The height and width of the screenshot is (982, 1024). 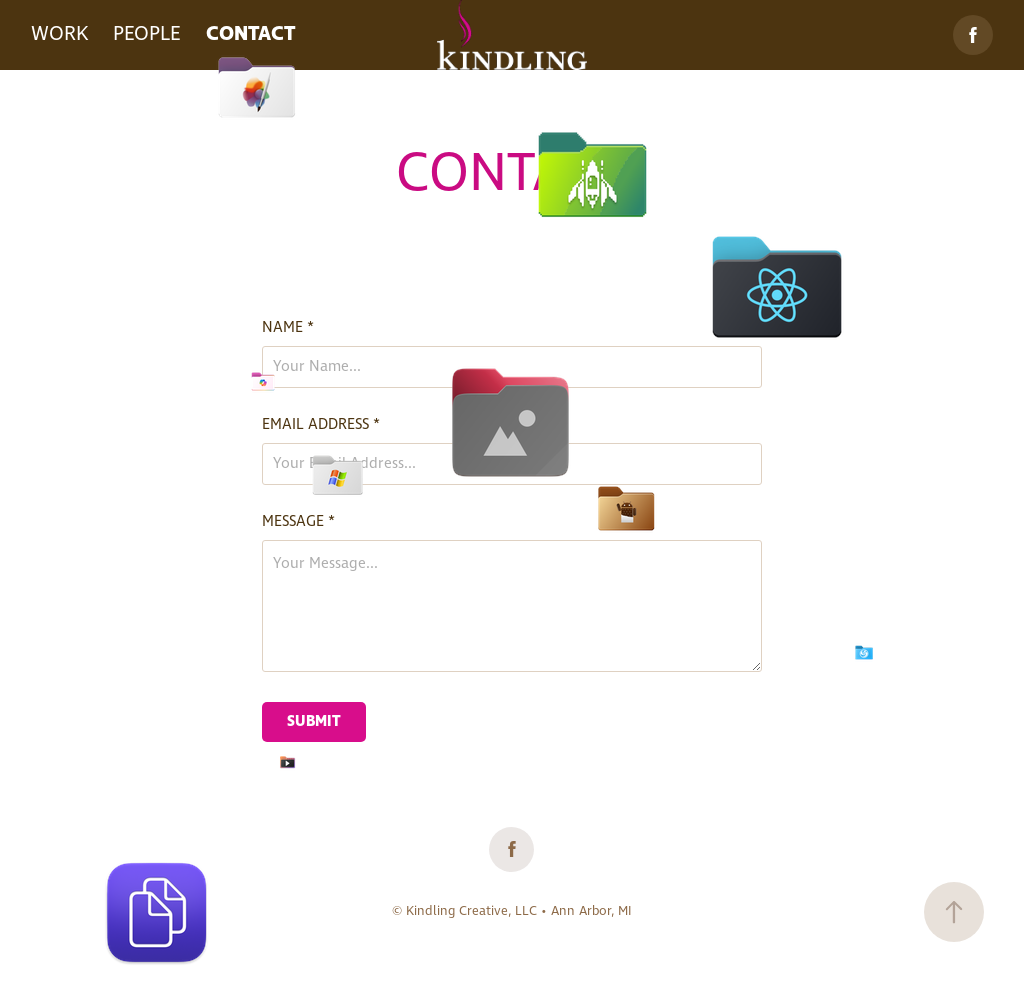 What do you see at coordinates (337, 476) in the screenshot?
I see `open folder containing windows xp files or programs` at bounding box center [337, 476].